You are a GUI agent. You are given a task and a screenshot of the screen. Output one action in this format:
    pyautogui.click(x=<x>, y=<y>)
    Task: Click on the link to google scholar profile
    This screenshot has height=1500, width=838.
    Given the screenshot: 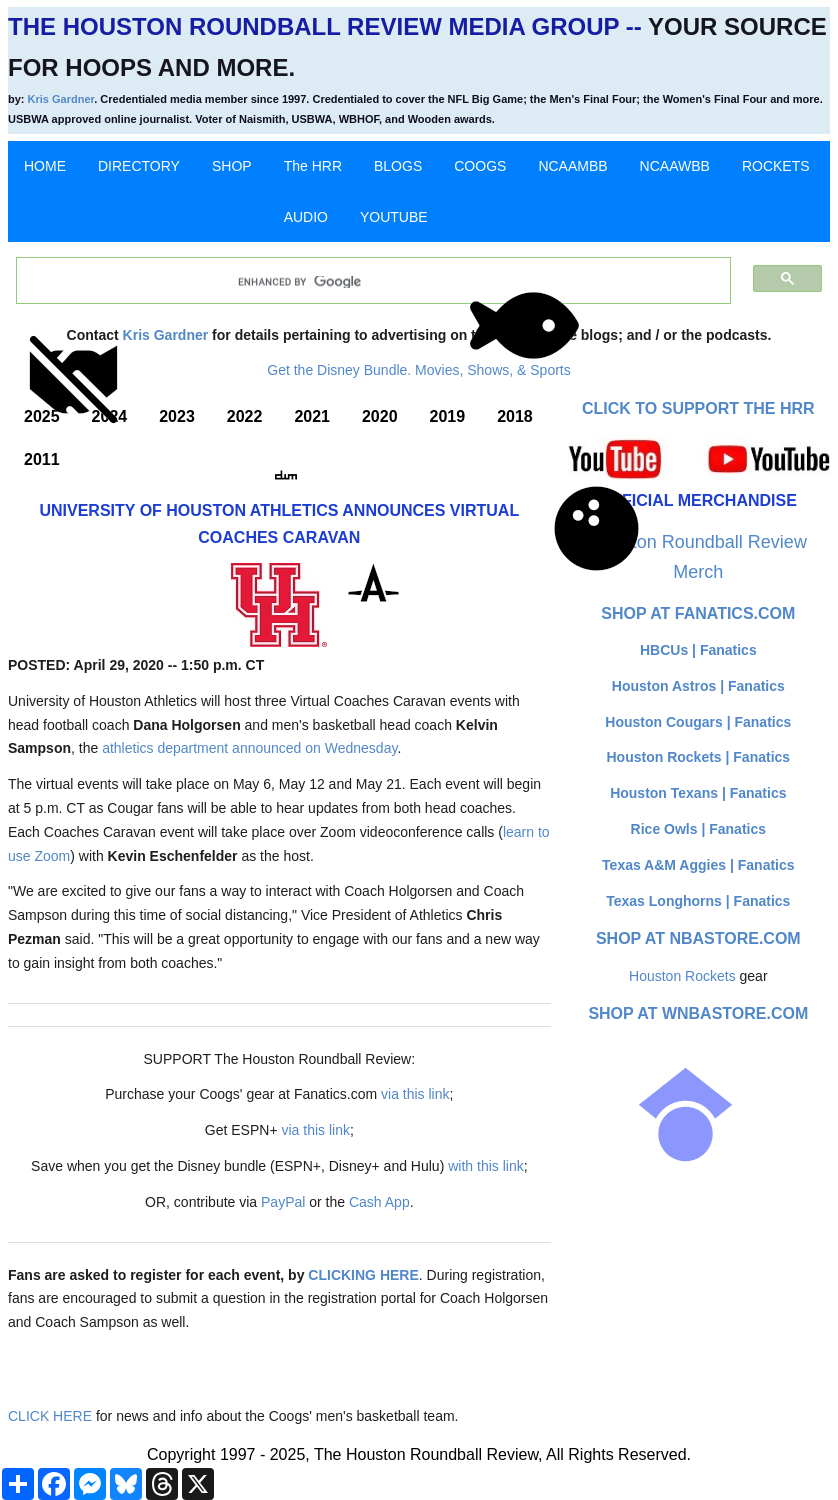 What is the action you would take?
    pyautogui.click(x=685, y=1114)
    